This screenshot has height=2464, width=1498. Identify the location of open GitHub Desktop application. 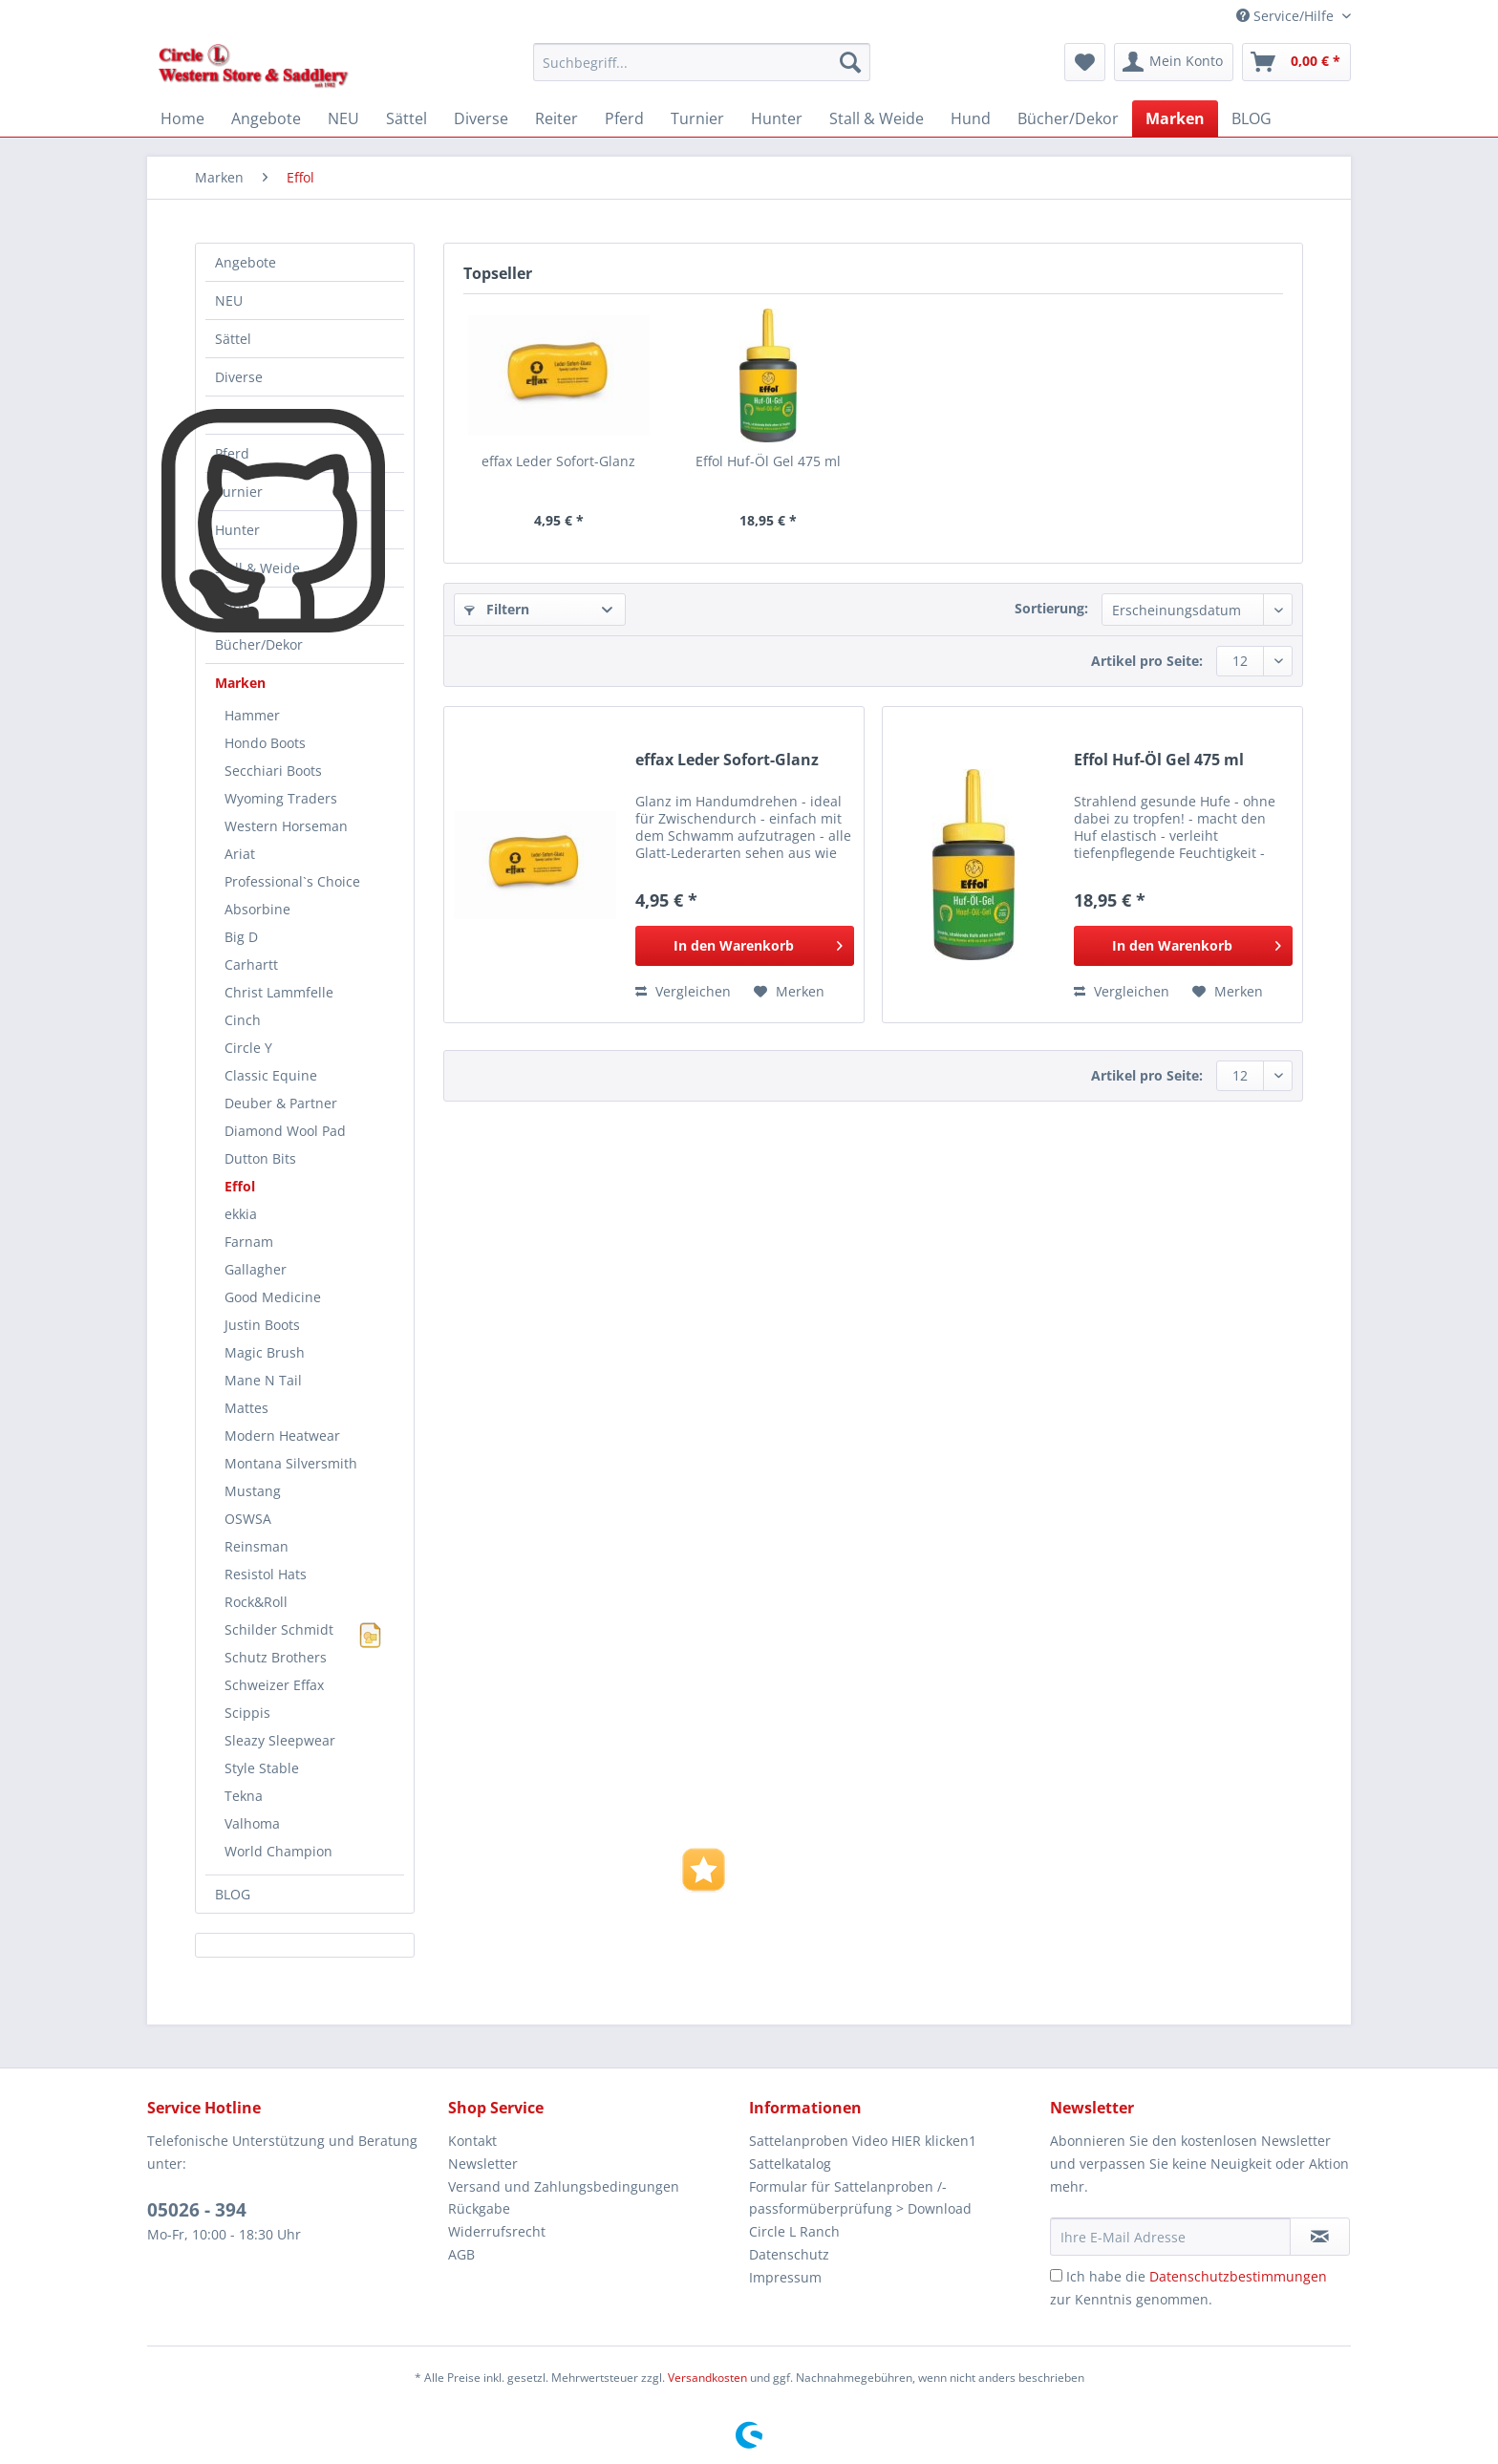
(273, 521).